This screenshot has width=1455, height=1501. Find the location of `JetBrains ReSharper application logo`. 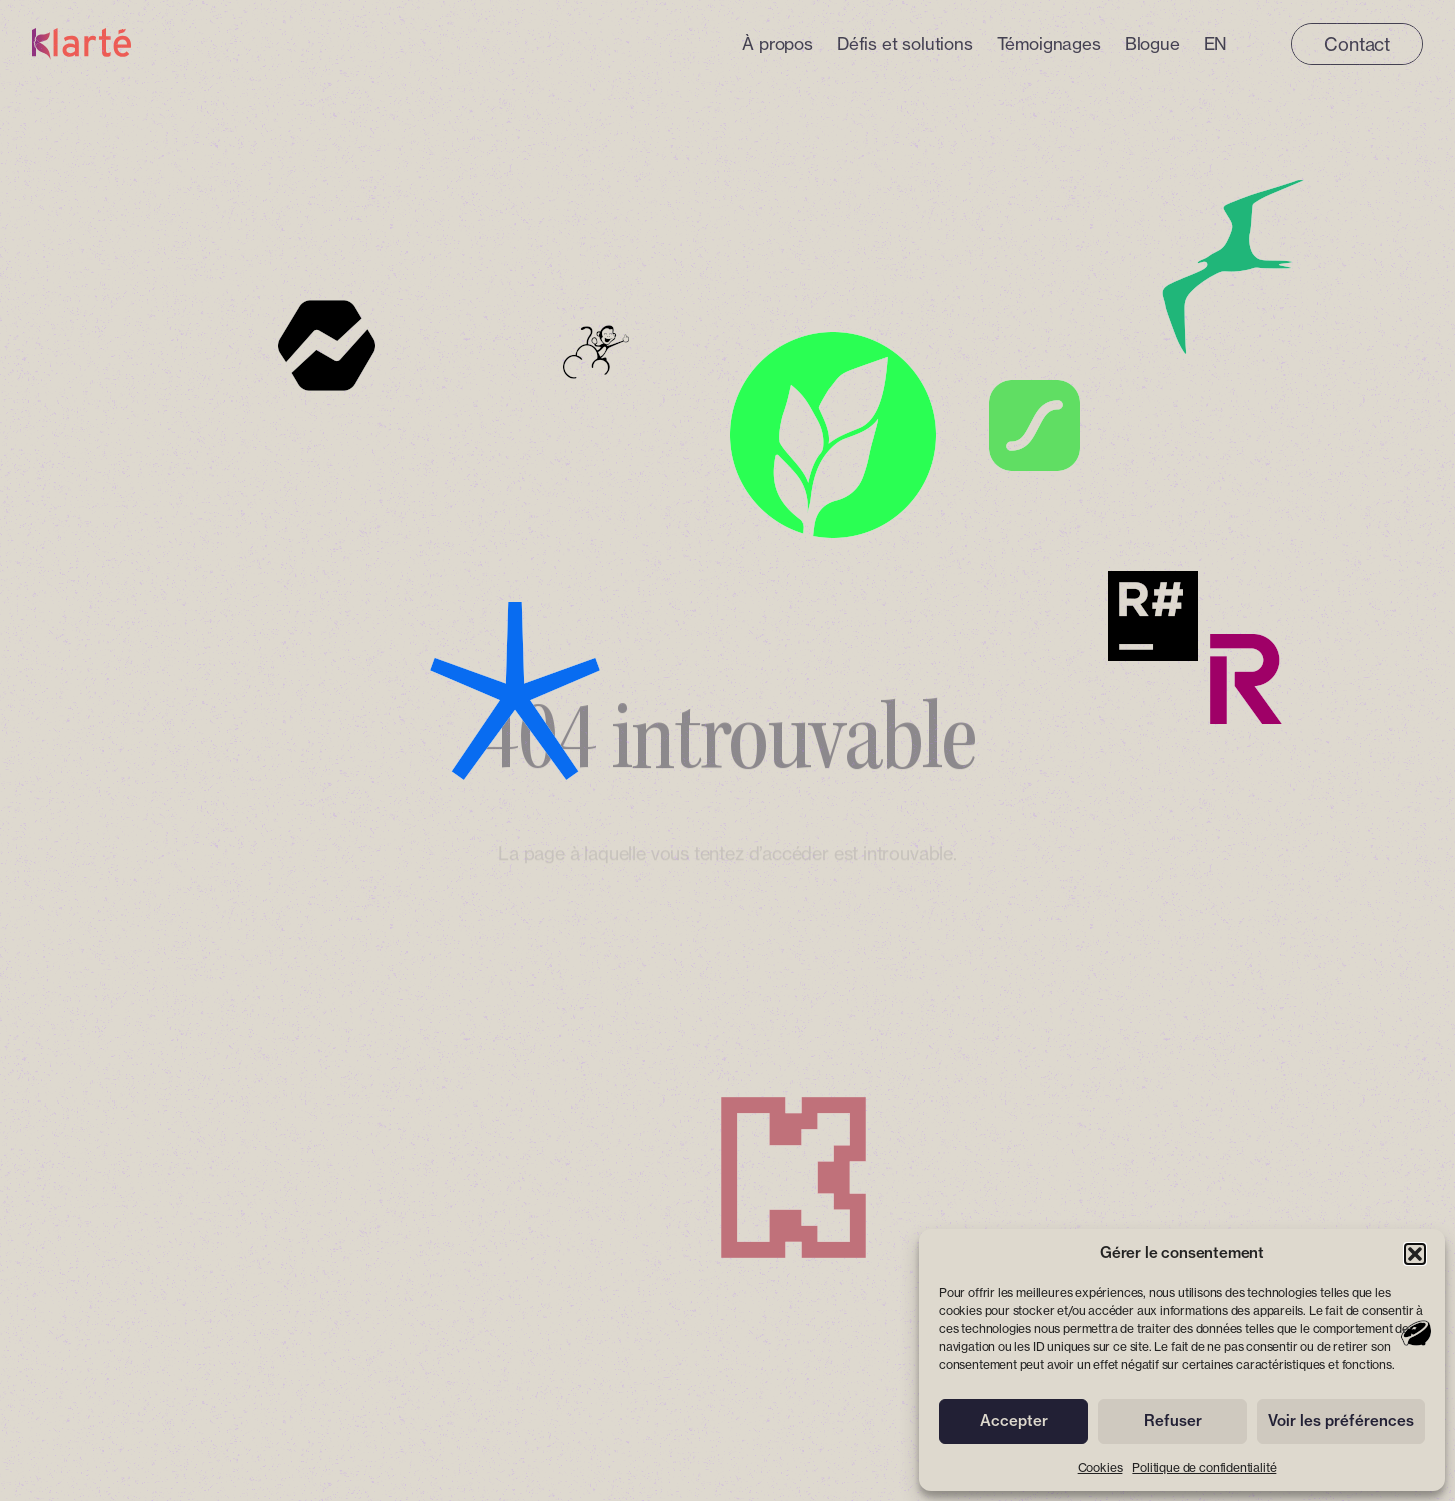

JetBrains ReSharper application logo is located at coordinates (1153, 616).